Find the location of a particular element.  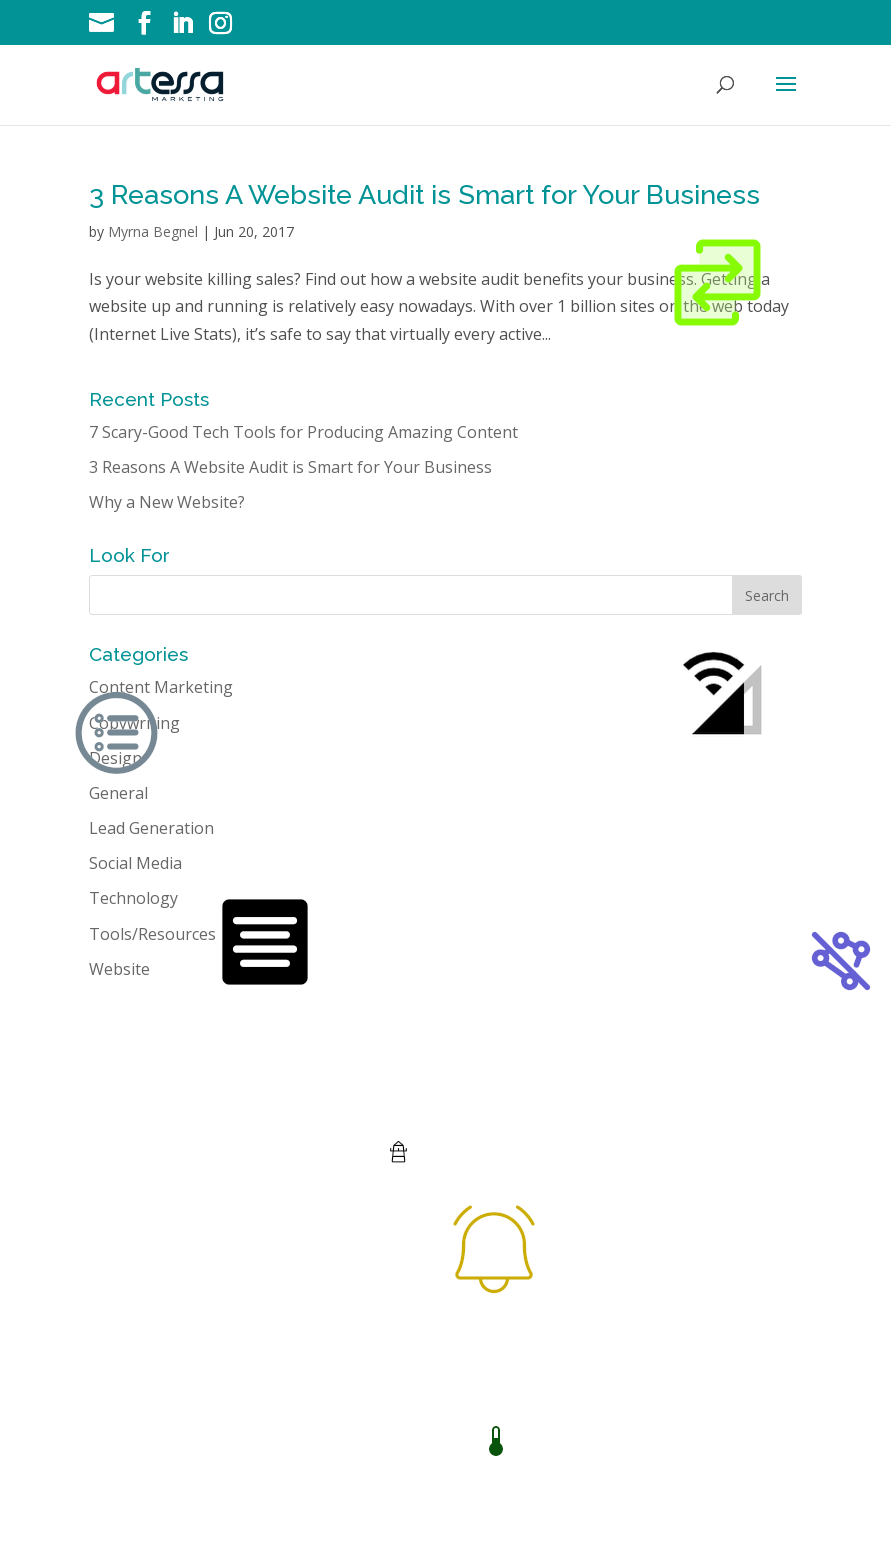

center align text is located at coordinates (265, 942).